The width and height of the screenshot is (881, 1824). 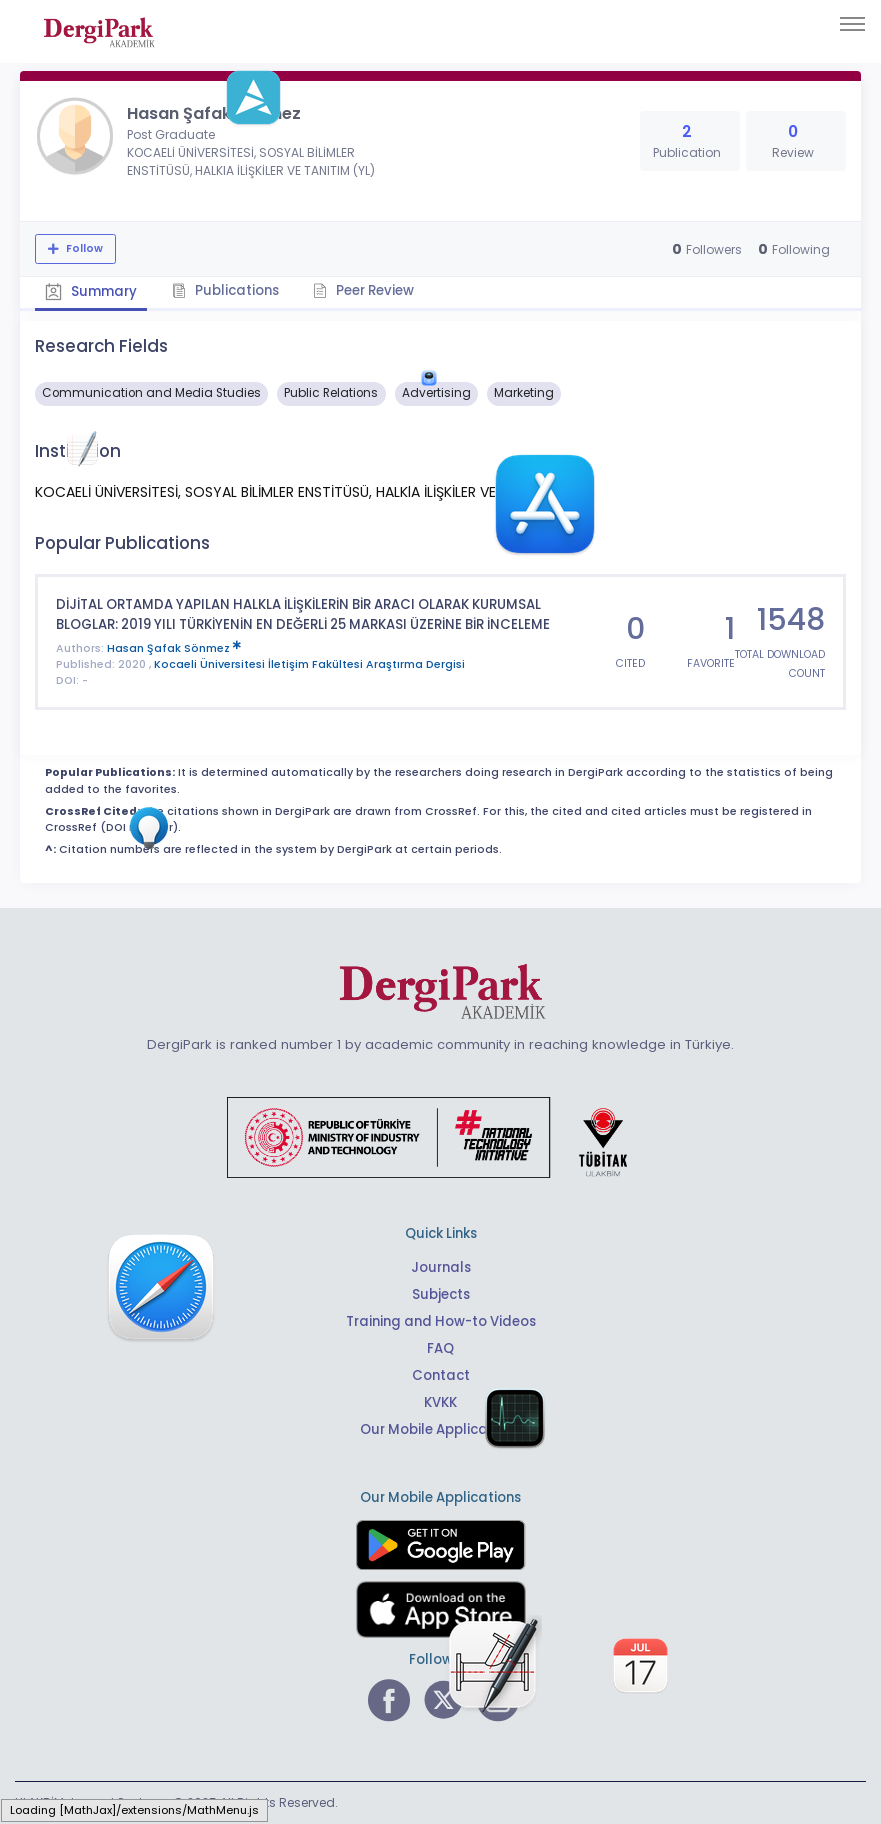 I want to click on open Safari web browser, so click(x=161, y=1287).